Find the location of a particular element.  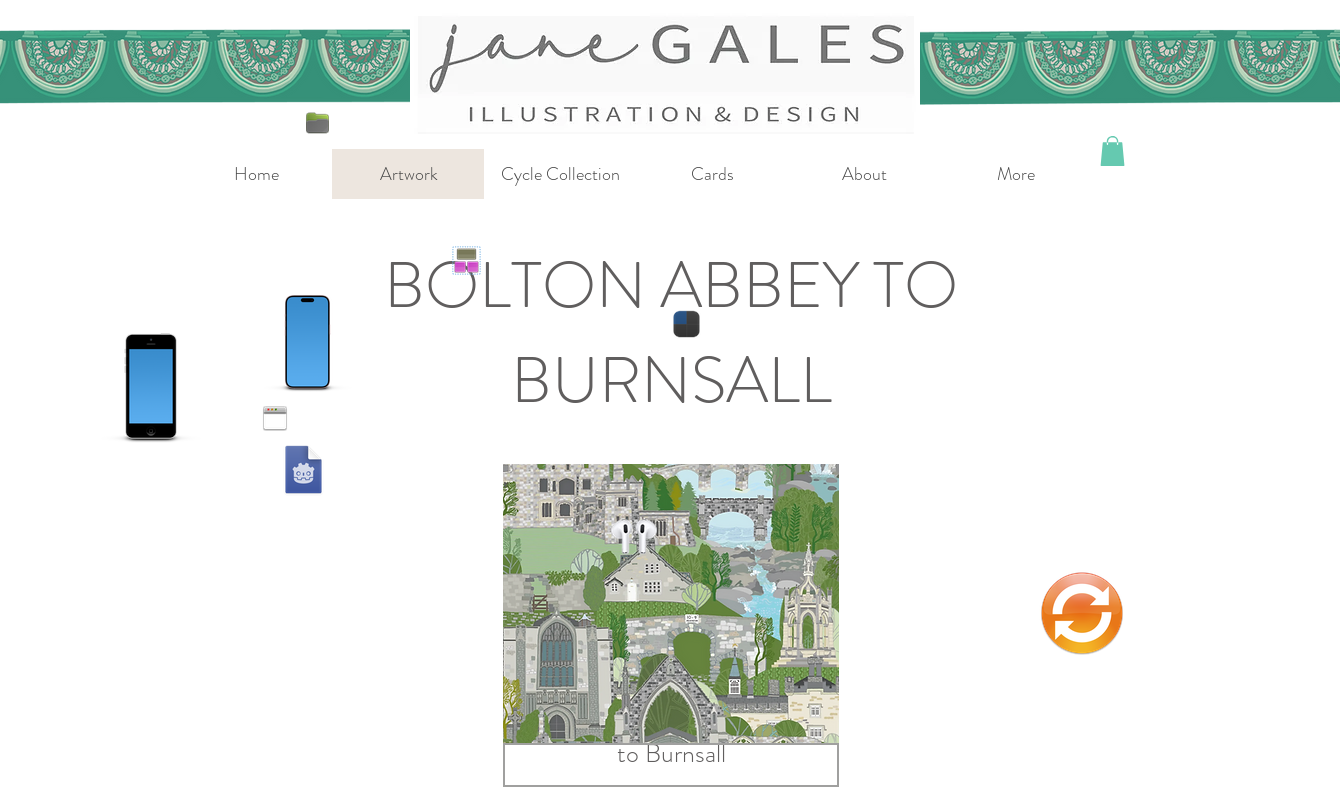

sync data across devices is located at coordinates (1082, 613).